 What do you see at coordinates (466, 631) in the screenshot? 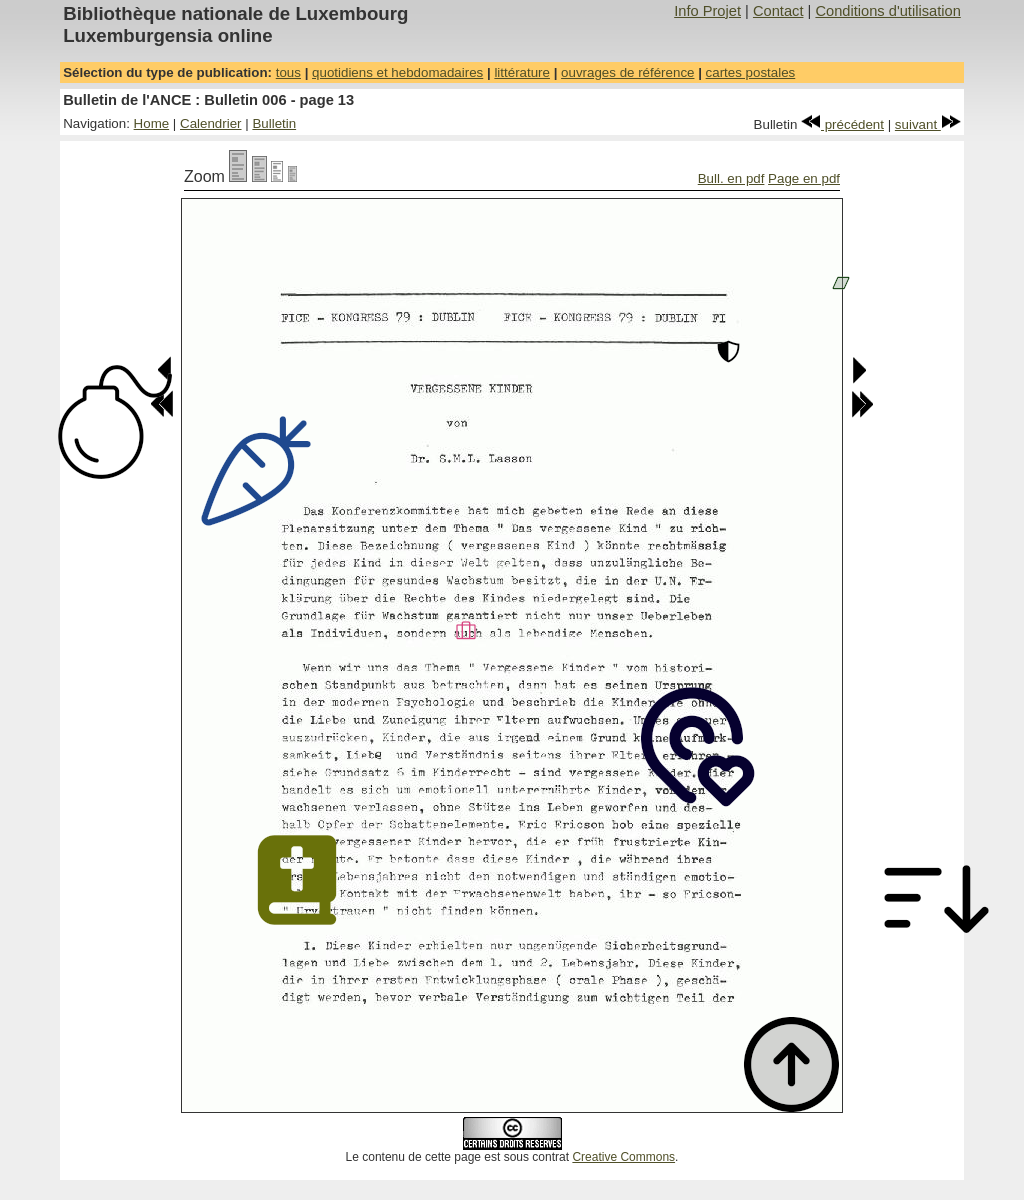
I see `access travel or trip planning features` at bounding box center [466, 631].